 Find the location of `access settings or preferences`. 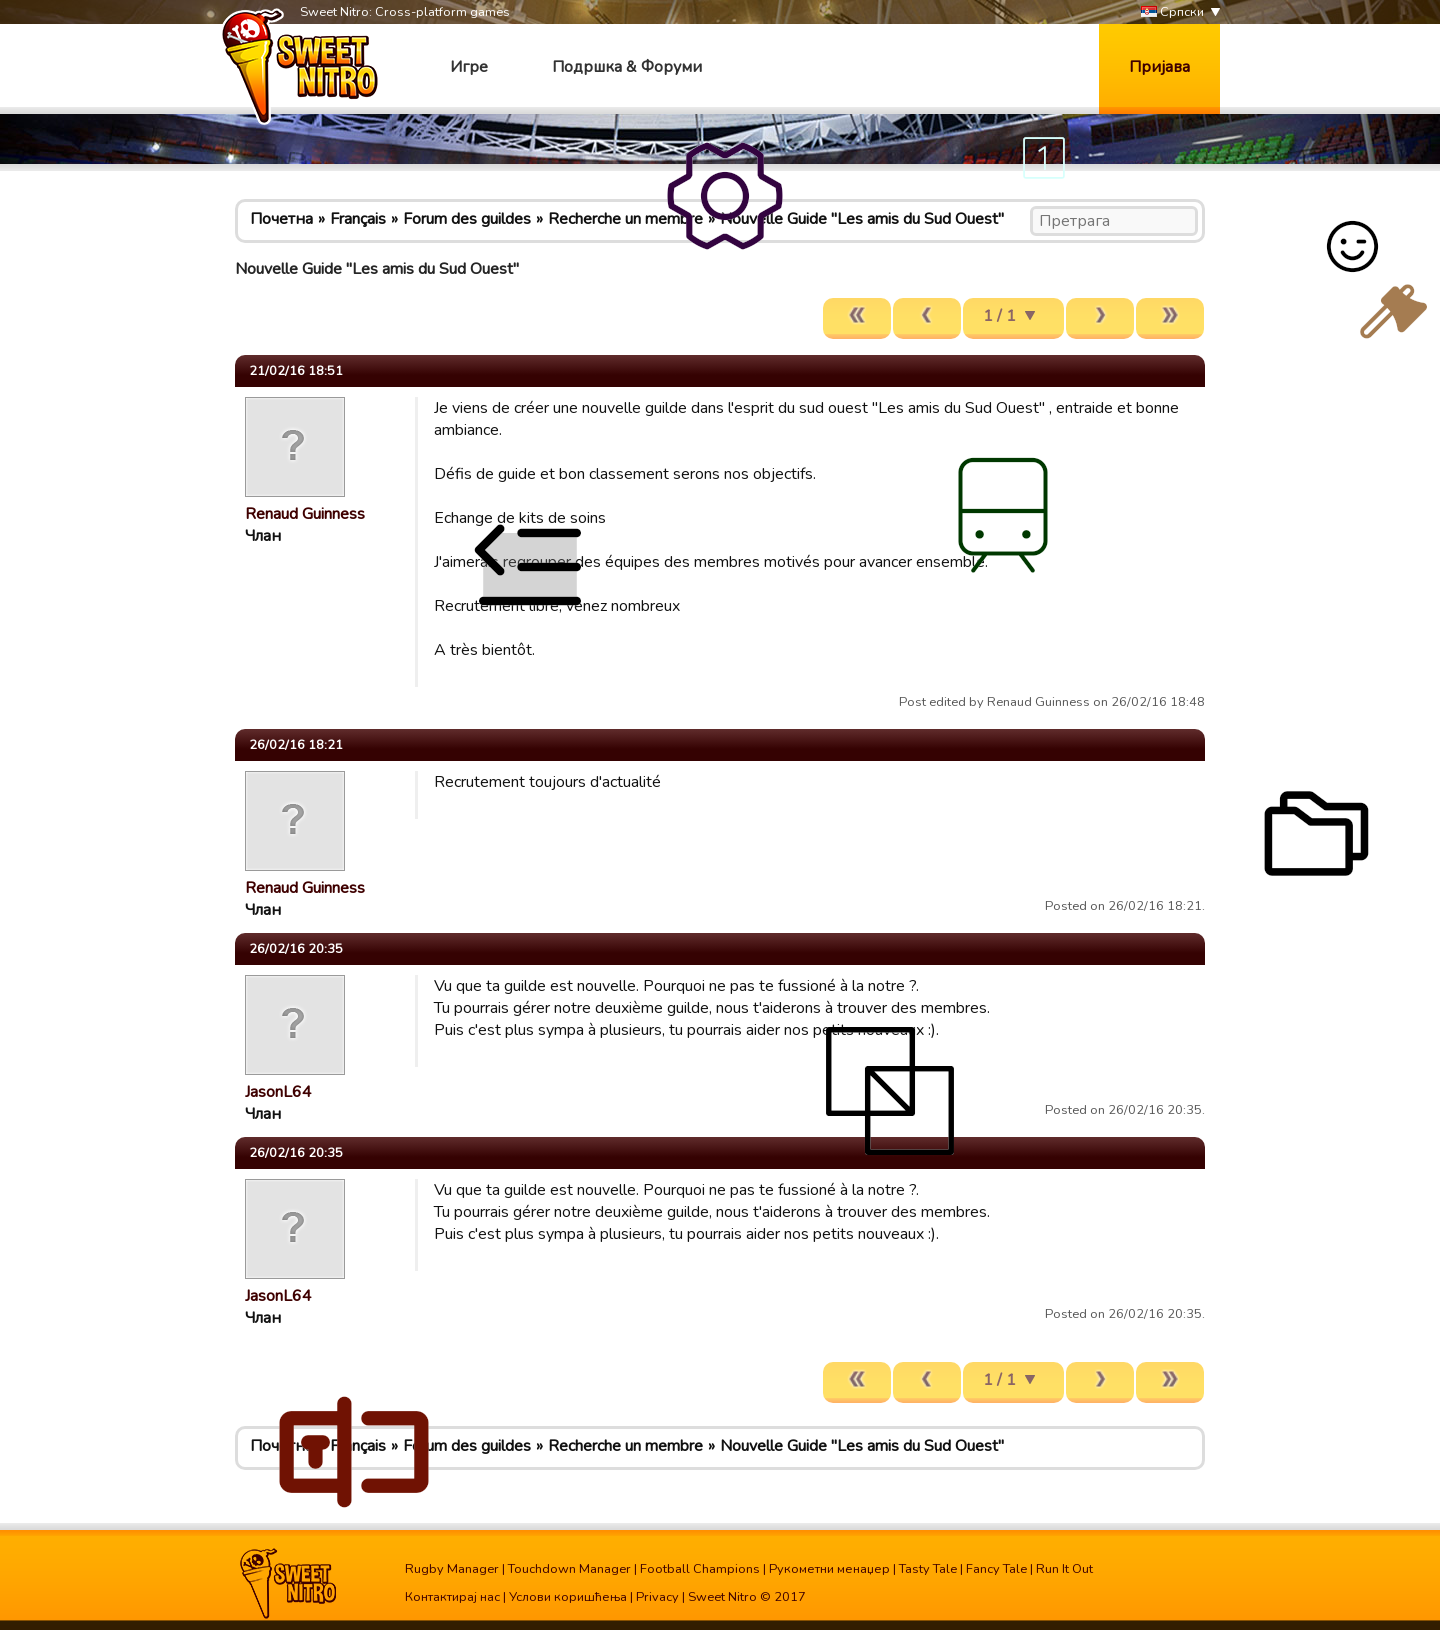

access settings or preferences is located at coordinates (725, 196).